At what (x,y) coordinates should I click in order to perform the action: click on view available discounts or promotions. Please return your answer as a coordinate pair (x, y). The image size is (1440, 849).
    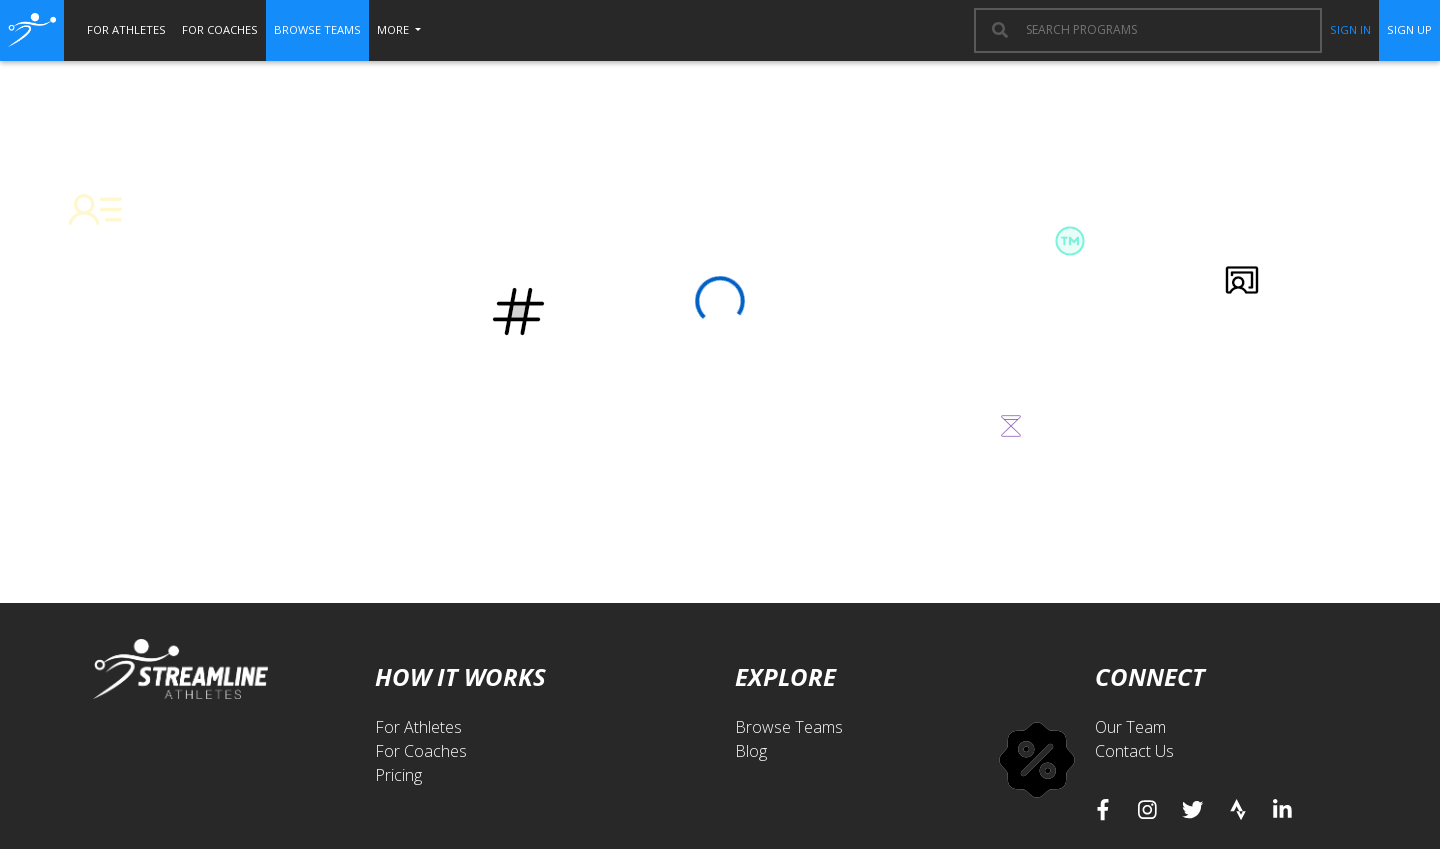
    Looking at the image, I should click on (1037, 760).